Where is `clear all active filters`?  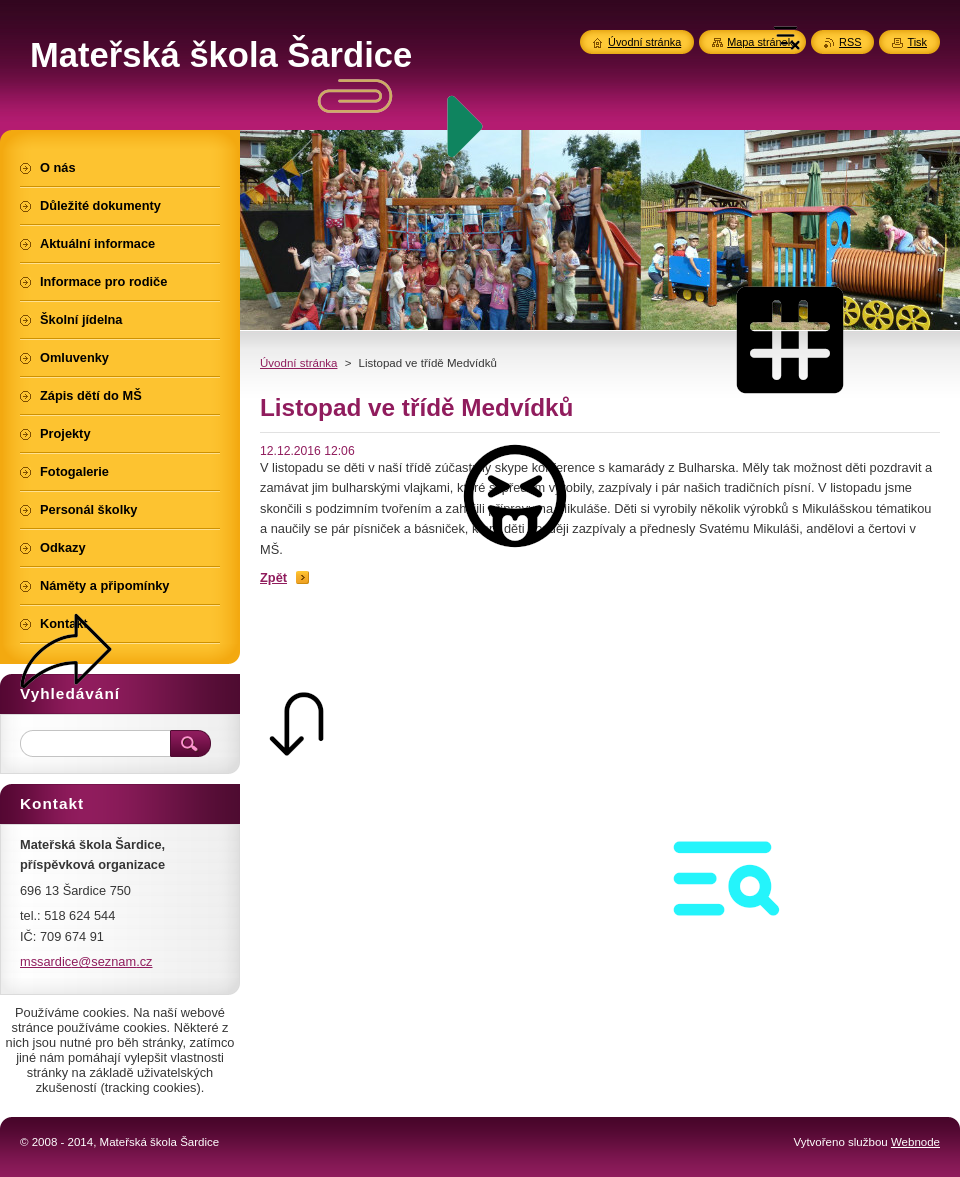
clear all active filters is located at coordinates (785, 35).